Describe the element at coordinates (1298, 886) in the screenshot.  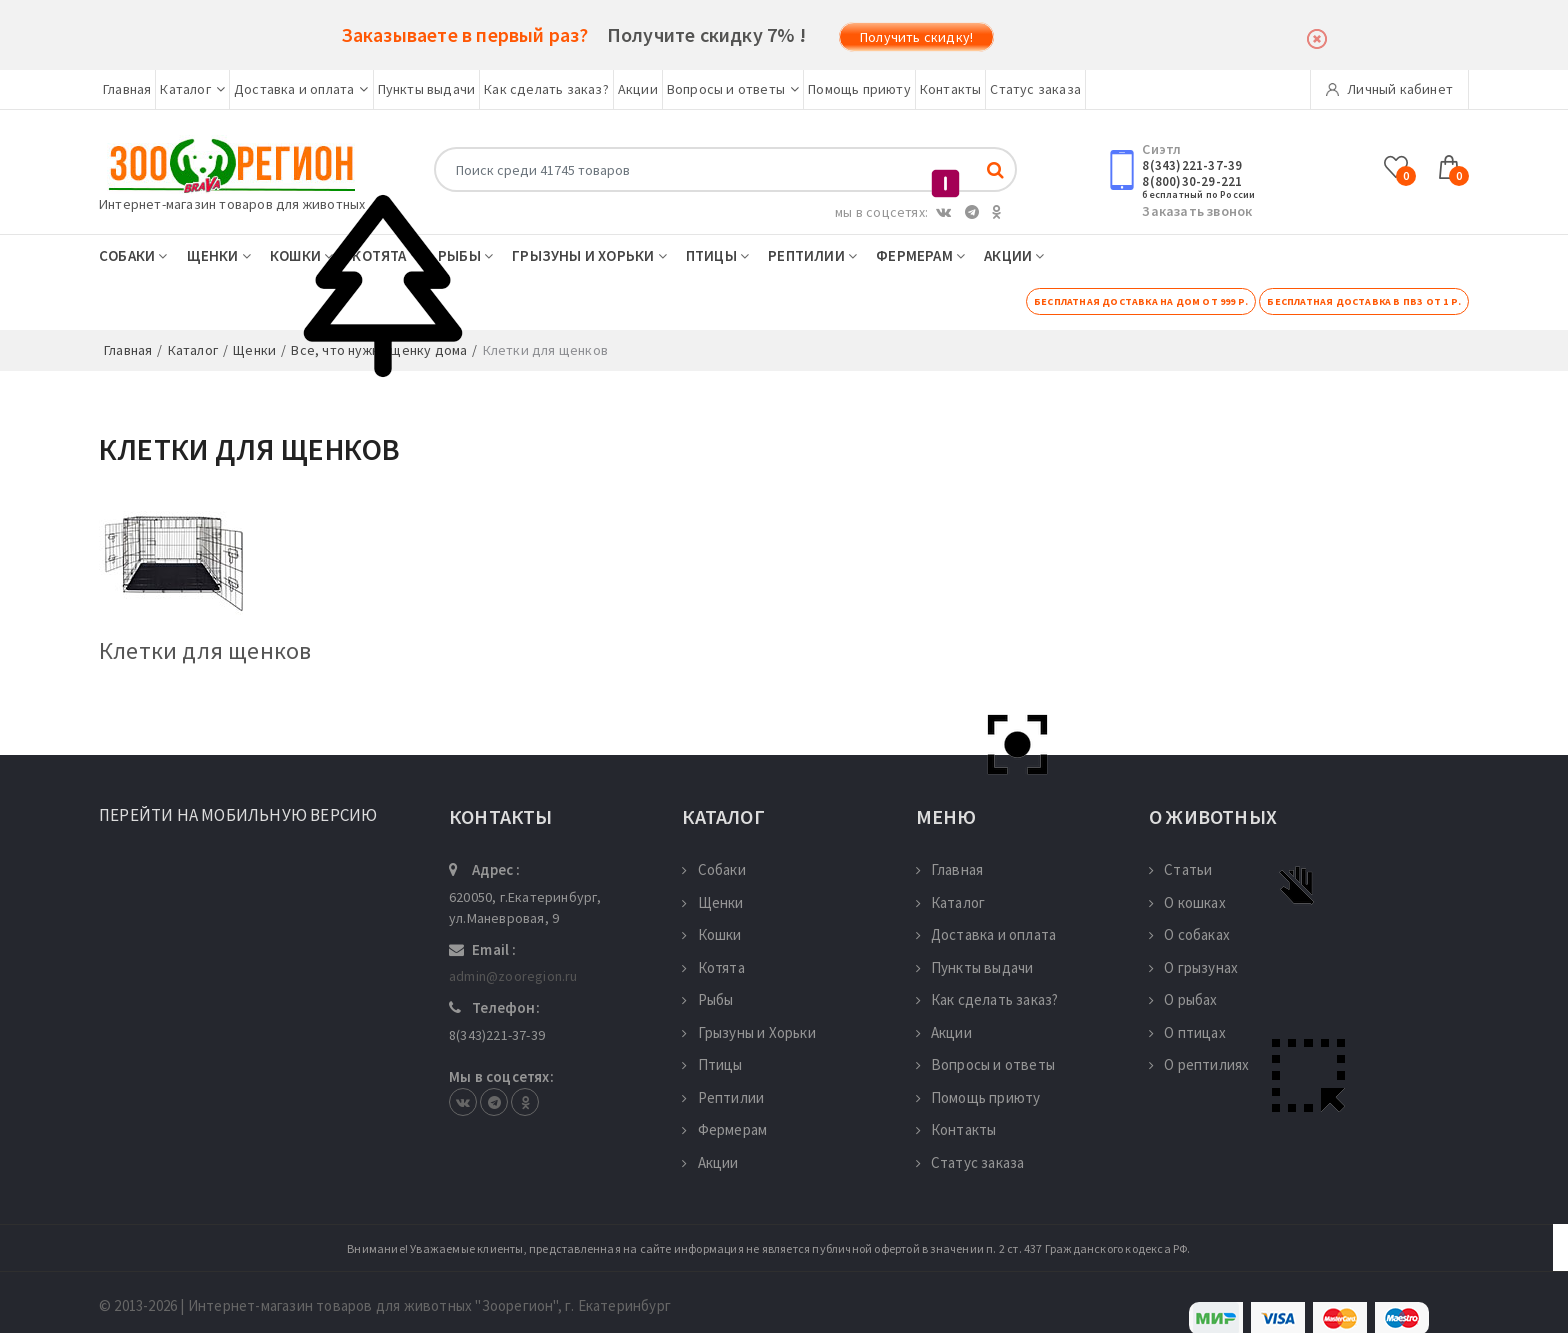
I see `do not touch - indicates touchscreen disabled` at that location.